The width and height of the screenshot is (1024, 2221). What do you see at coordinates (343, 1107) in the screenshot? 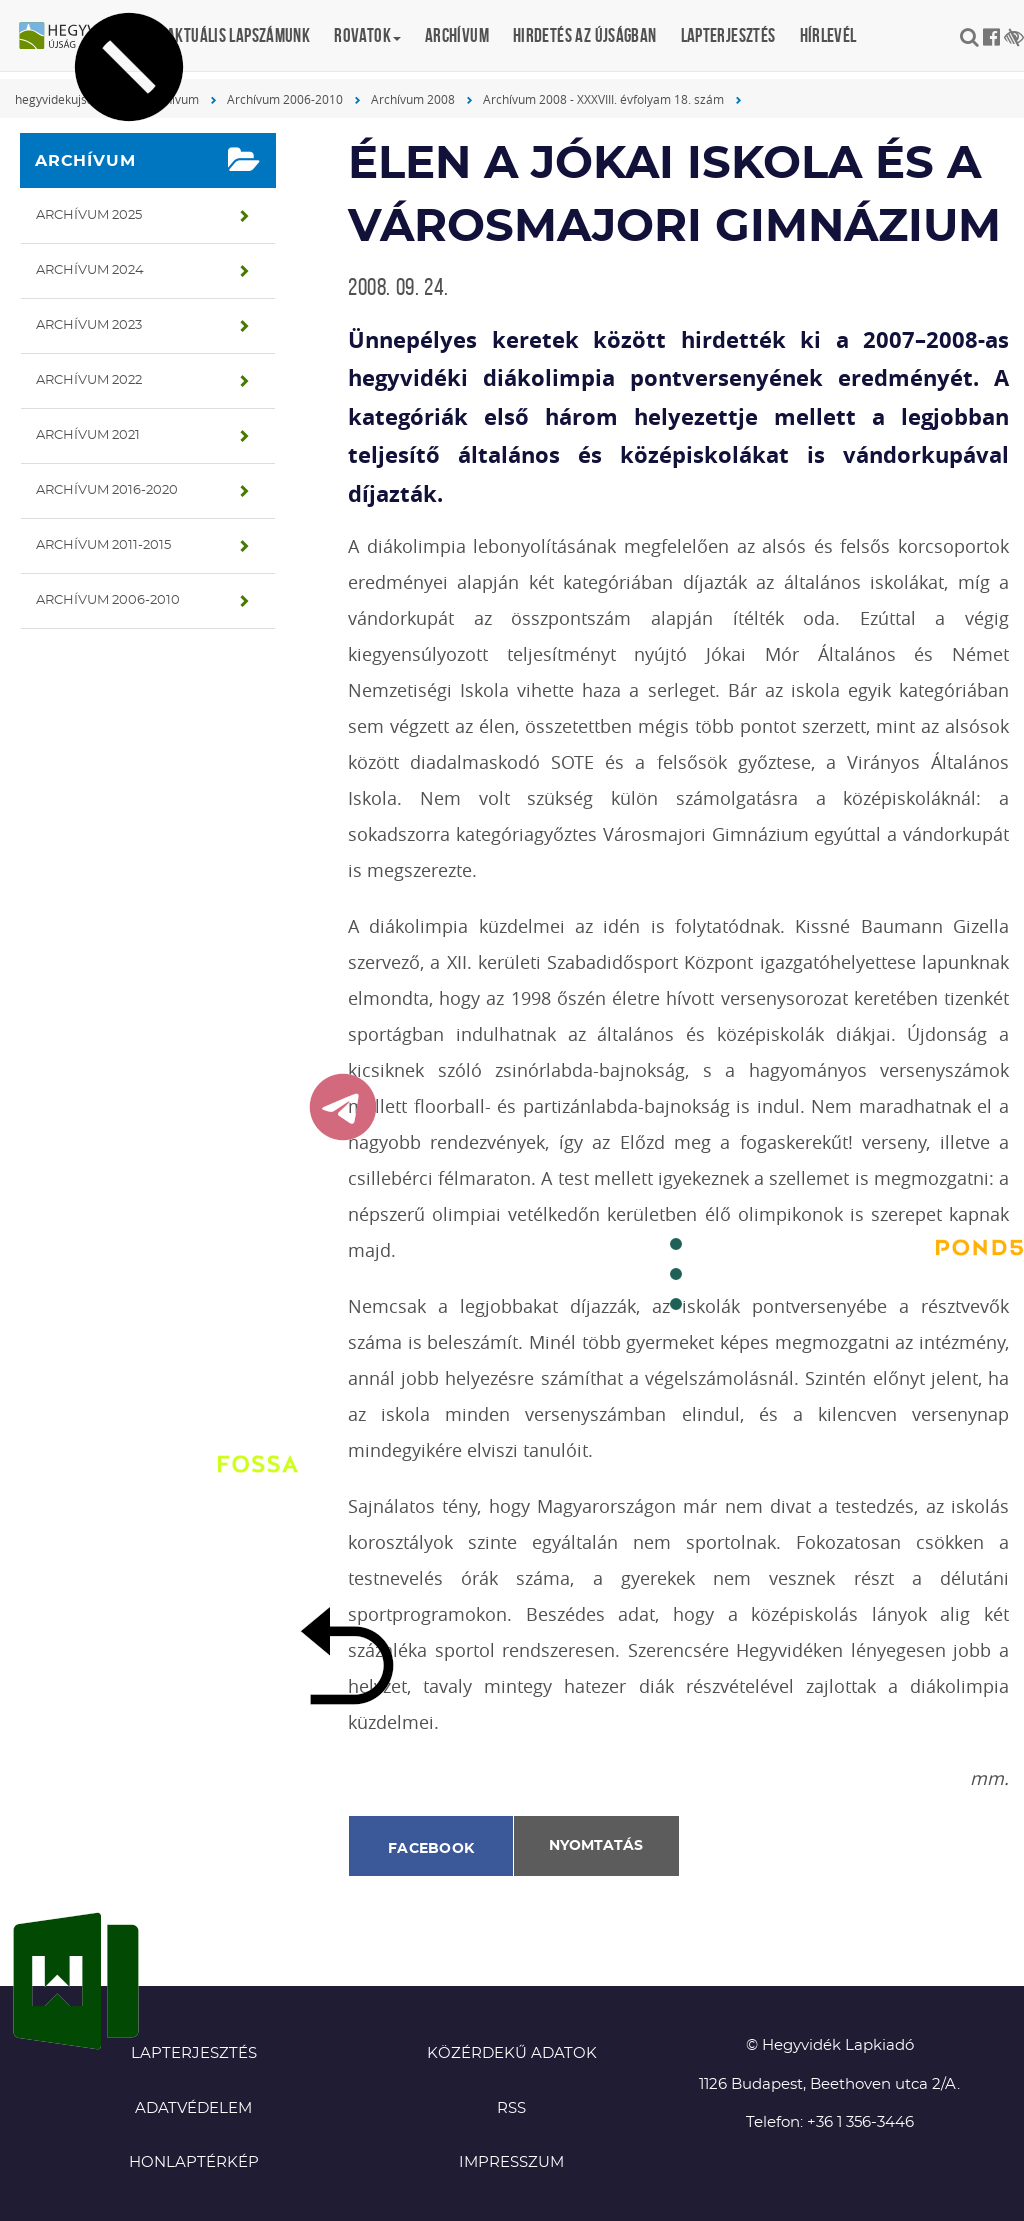
I see `open telegram messaging app` at bounding box center [343, 1107].